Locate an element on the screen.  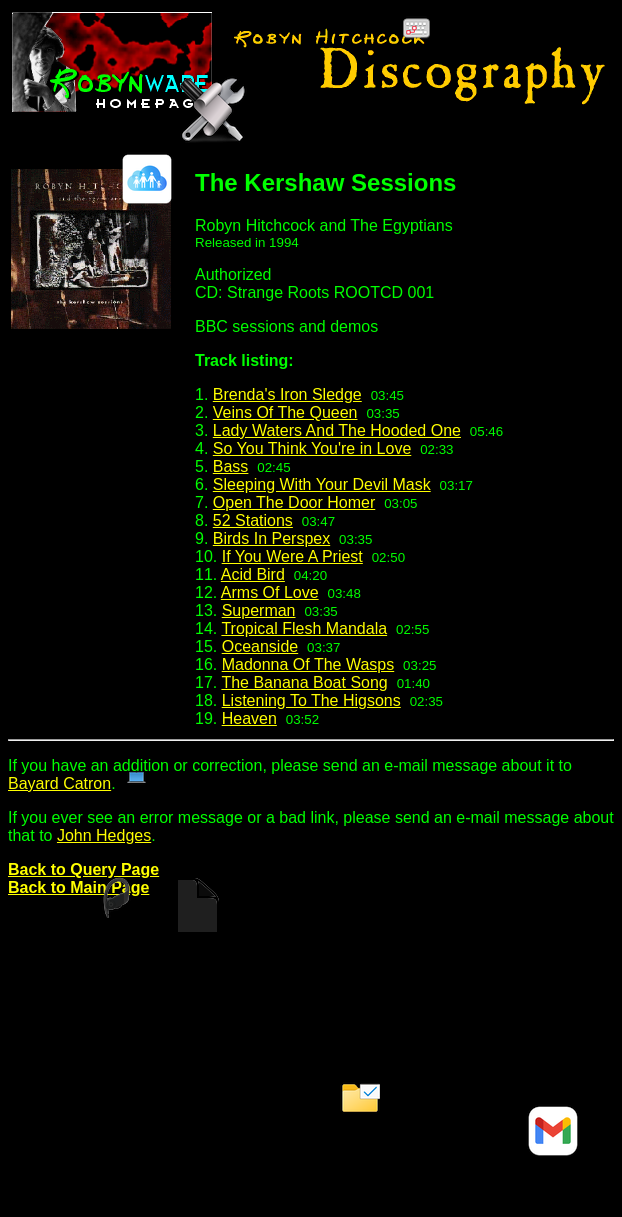
access family sharing settings is located at coordinates (147, 179).